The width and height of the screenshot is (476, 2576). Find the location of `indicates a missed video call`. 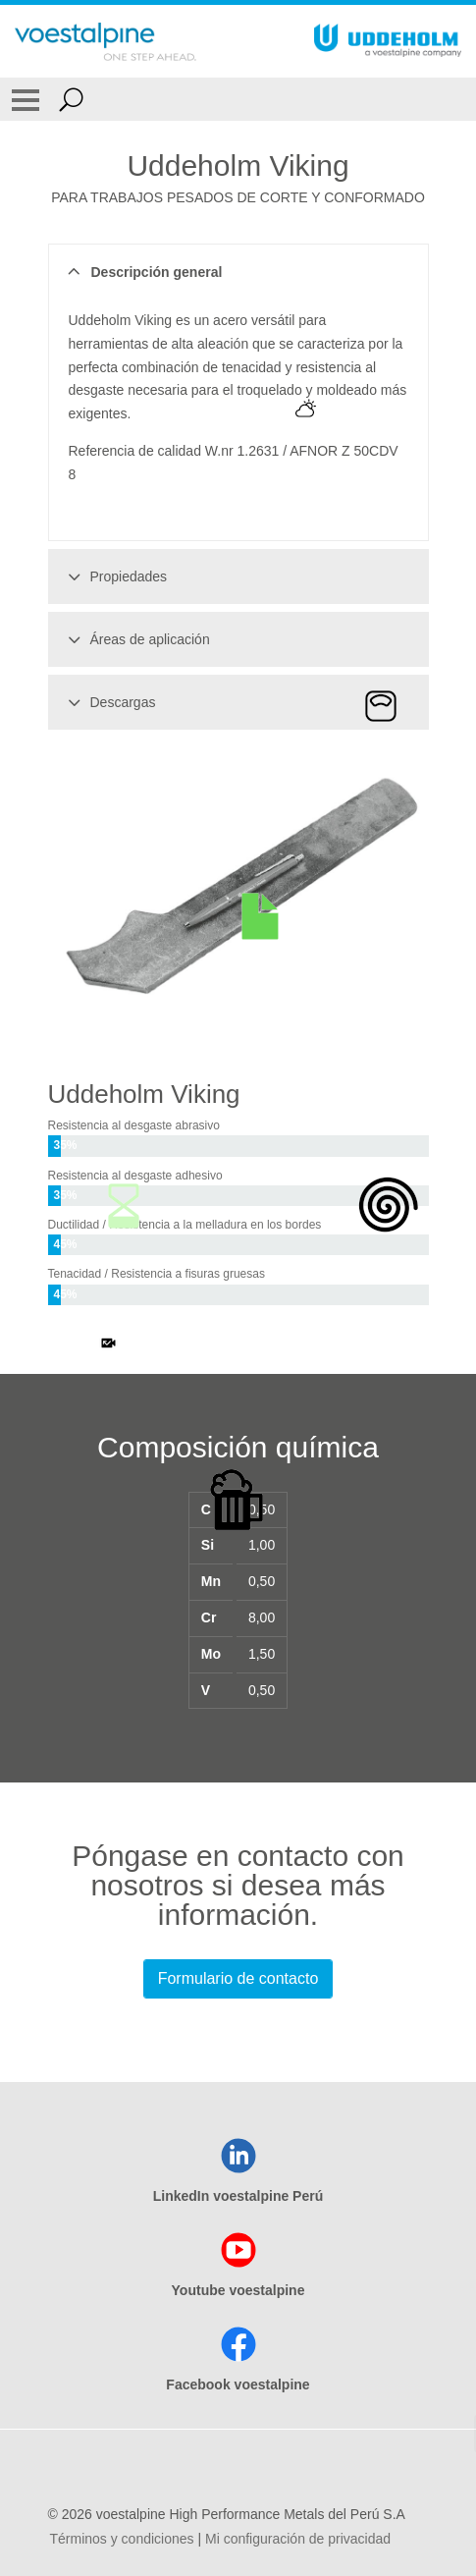

indicates a missed video call is located at coordinates (108, 1343).